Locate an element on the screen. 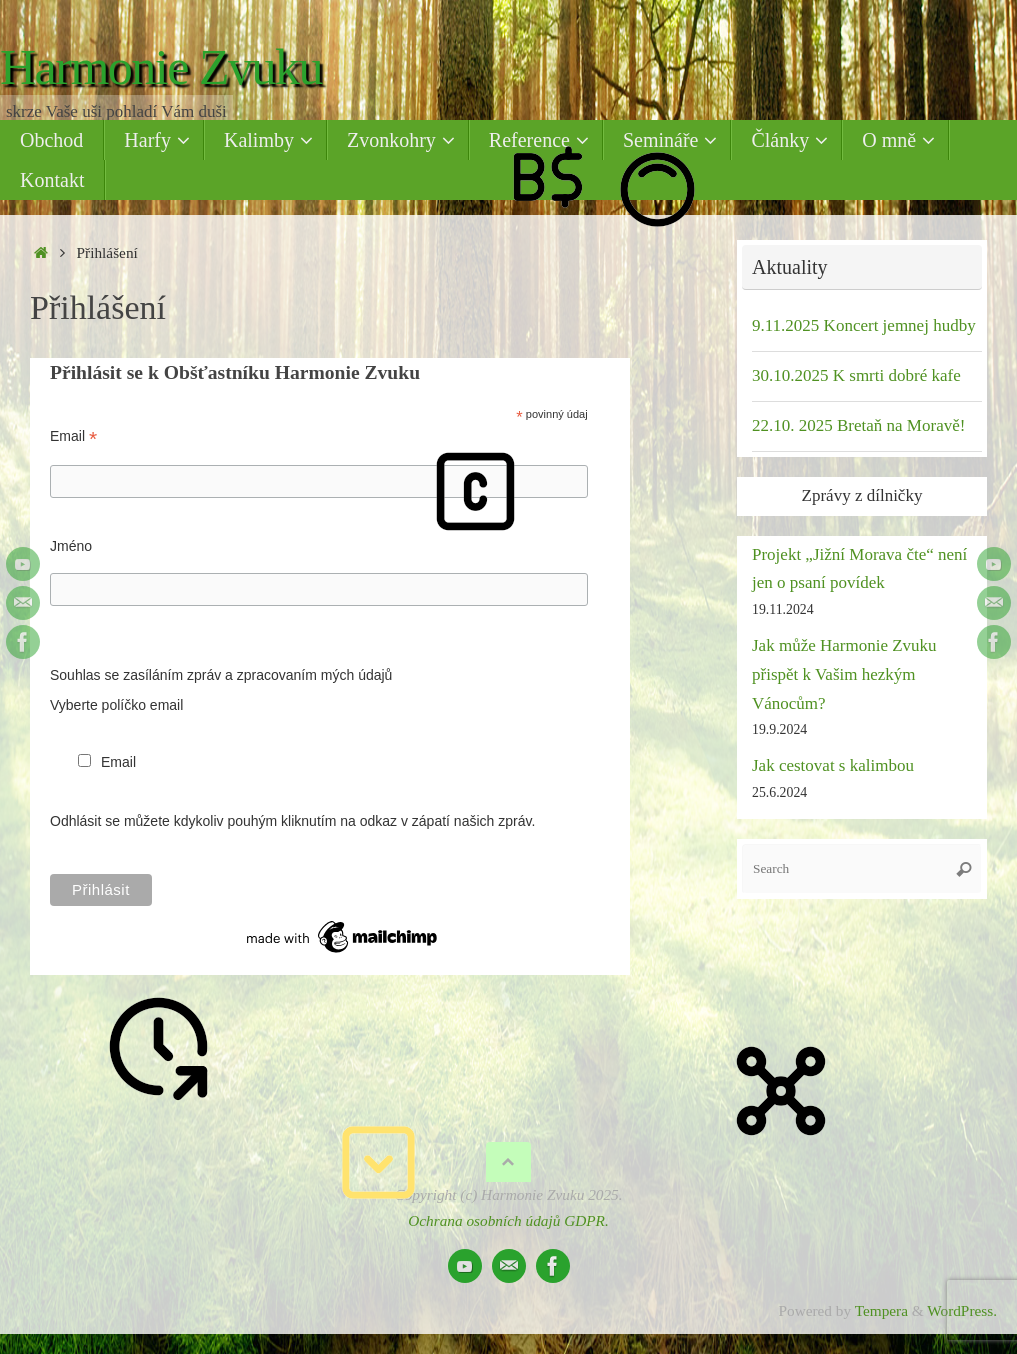 This screenshot has height=1354, width=1017. share a scheduled event or time is located at coordinates (158, 1046).